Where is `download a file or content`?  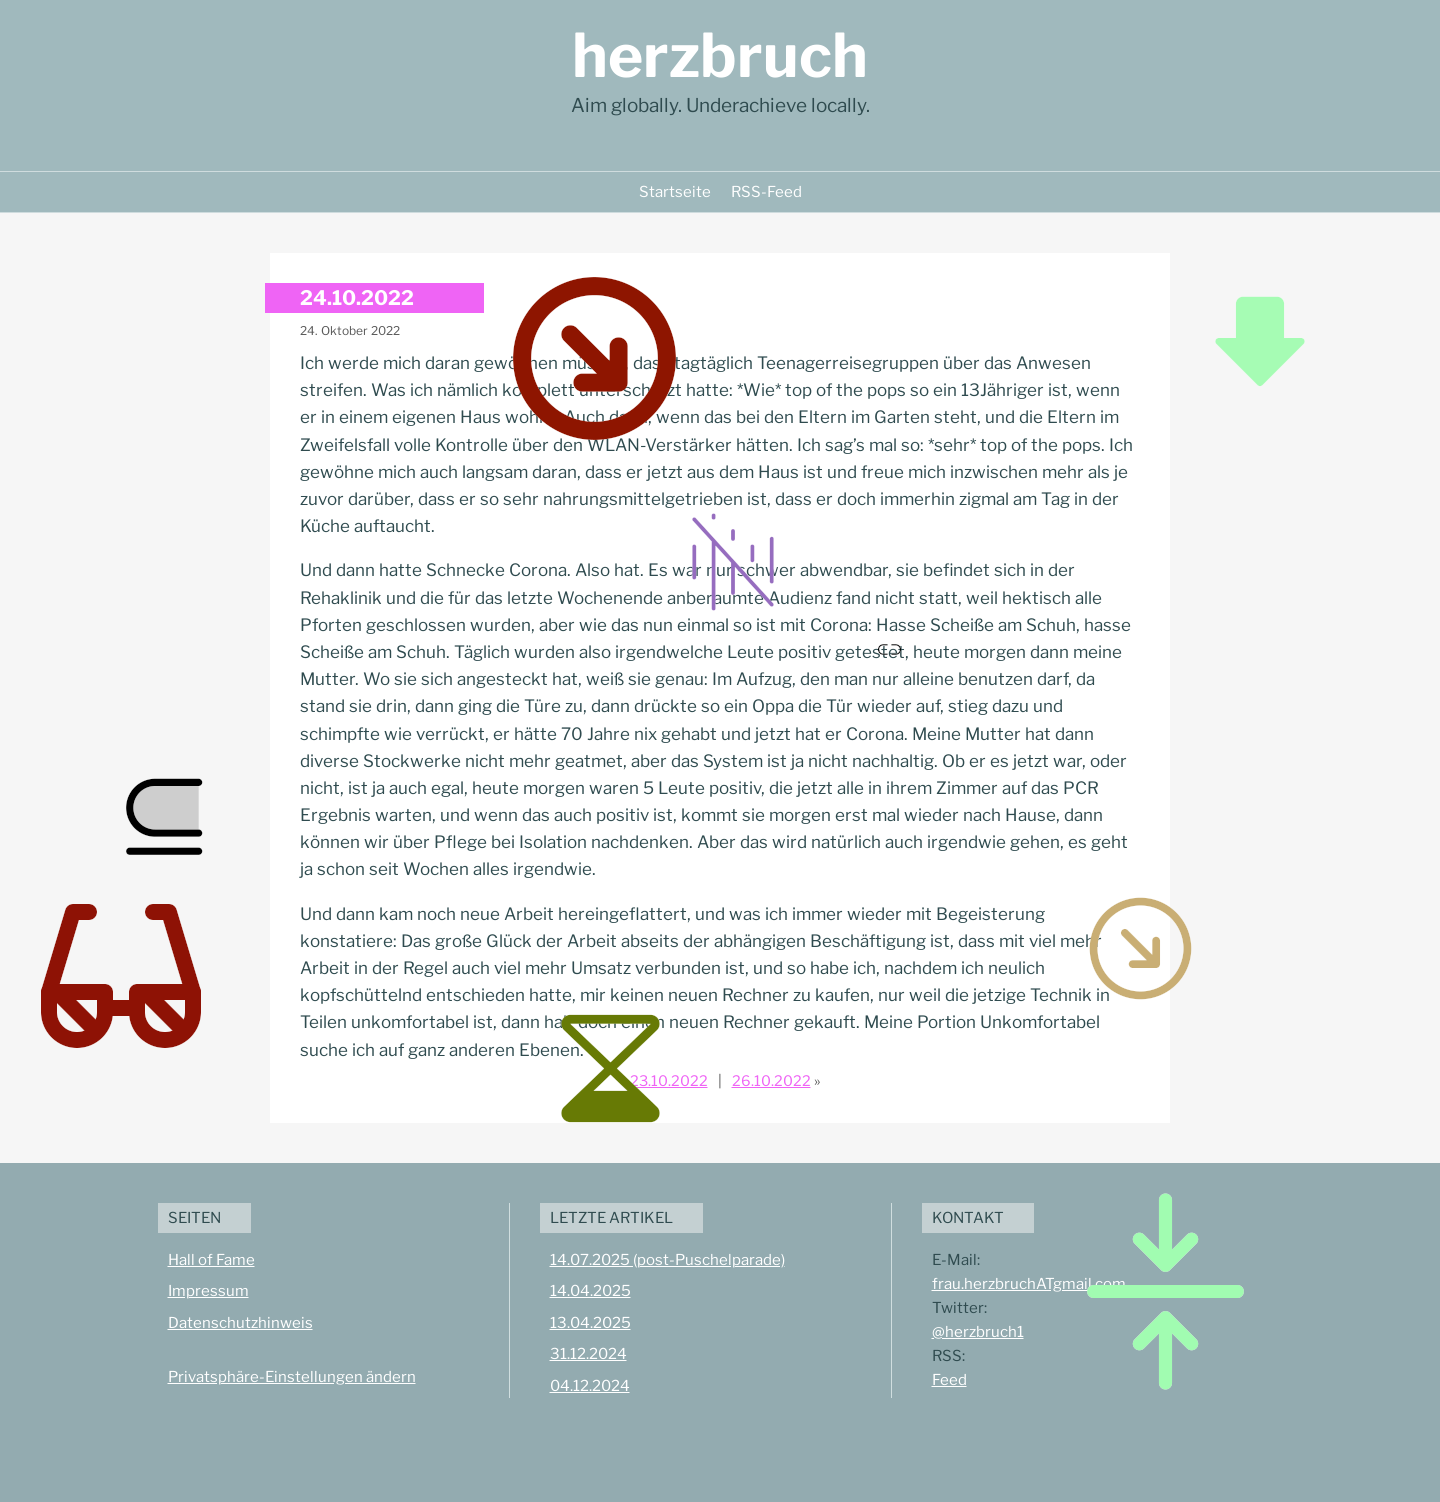
download a file or content is located at coordinates (1260, 338).